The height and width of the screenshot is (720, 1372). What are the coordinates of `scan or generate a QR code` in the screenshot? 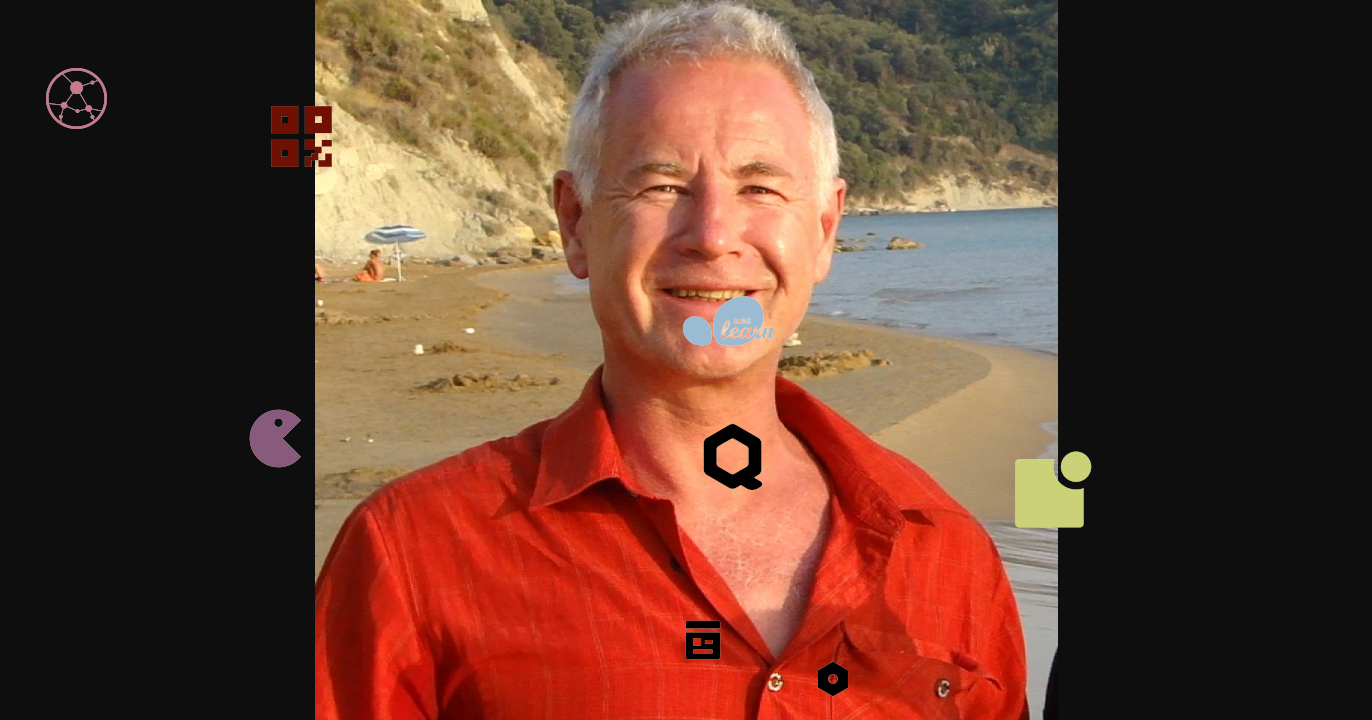 It's located at (301, 136).